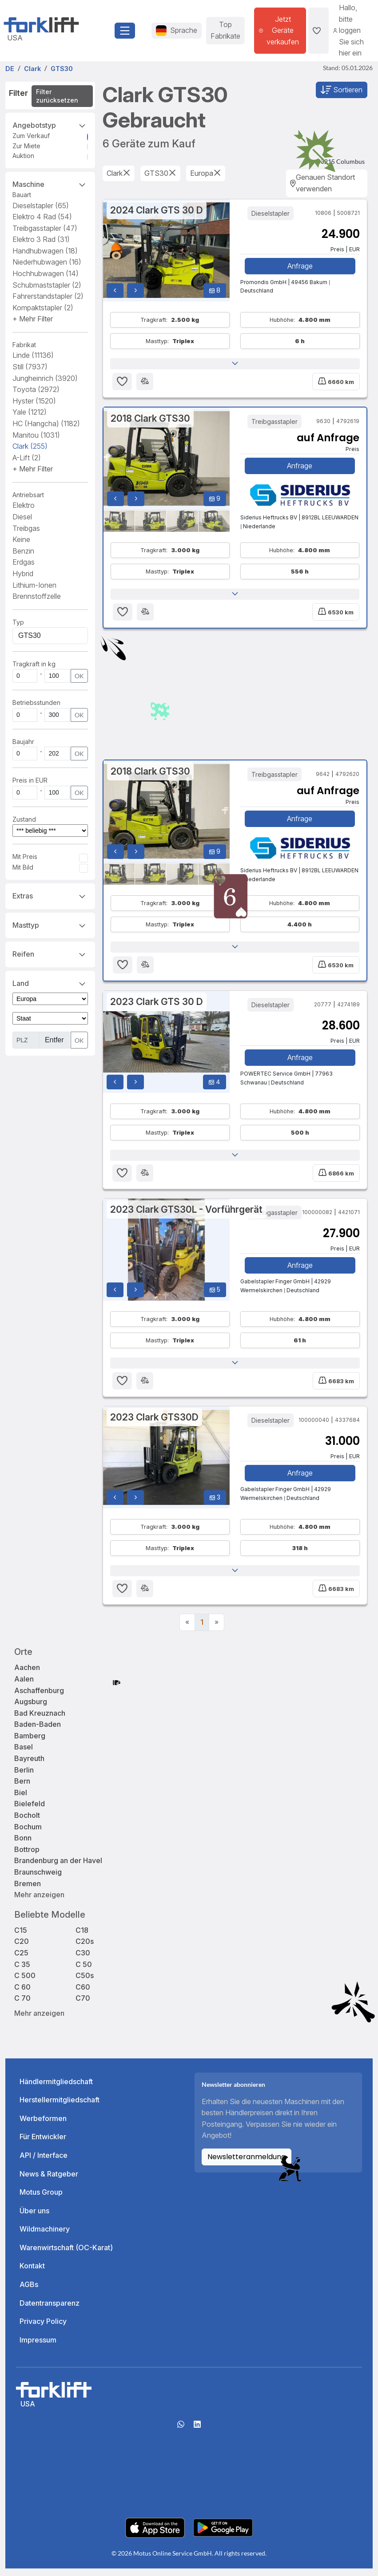  Describe the element at coordinates (113, 648) in the screenshot. I see `activate quick attack or strike ability` at that location.